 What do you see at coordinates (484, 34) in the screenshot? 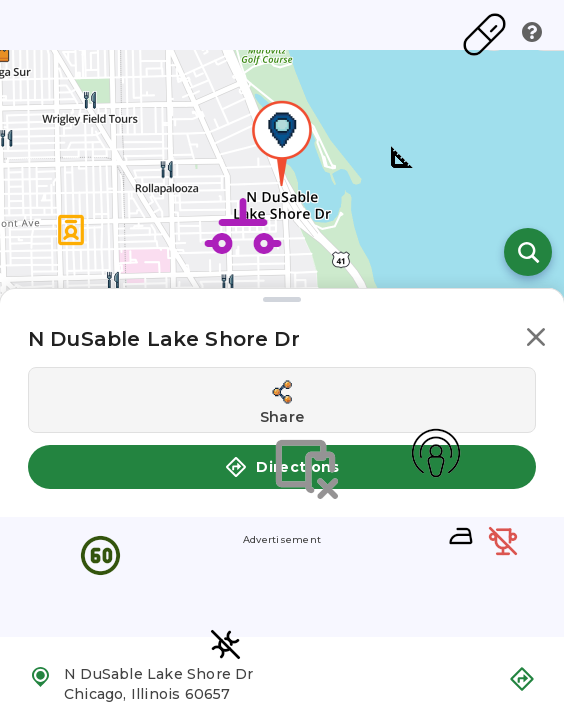
I see `access medication or health information` at bounding box center [484, 34].